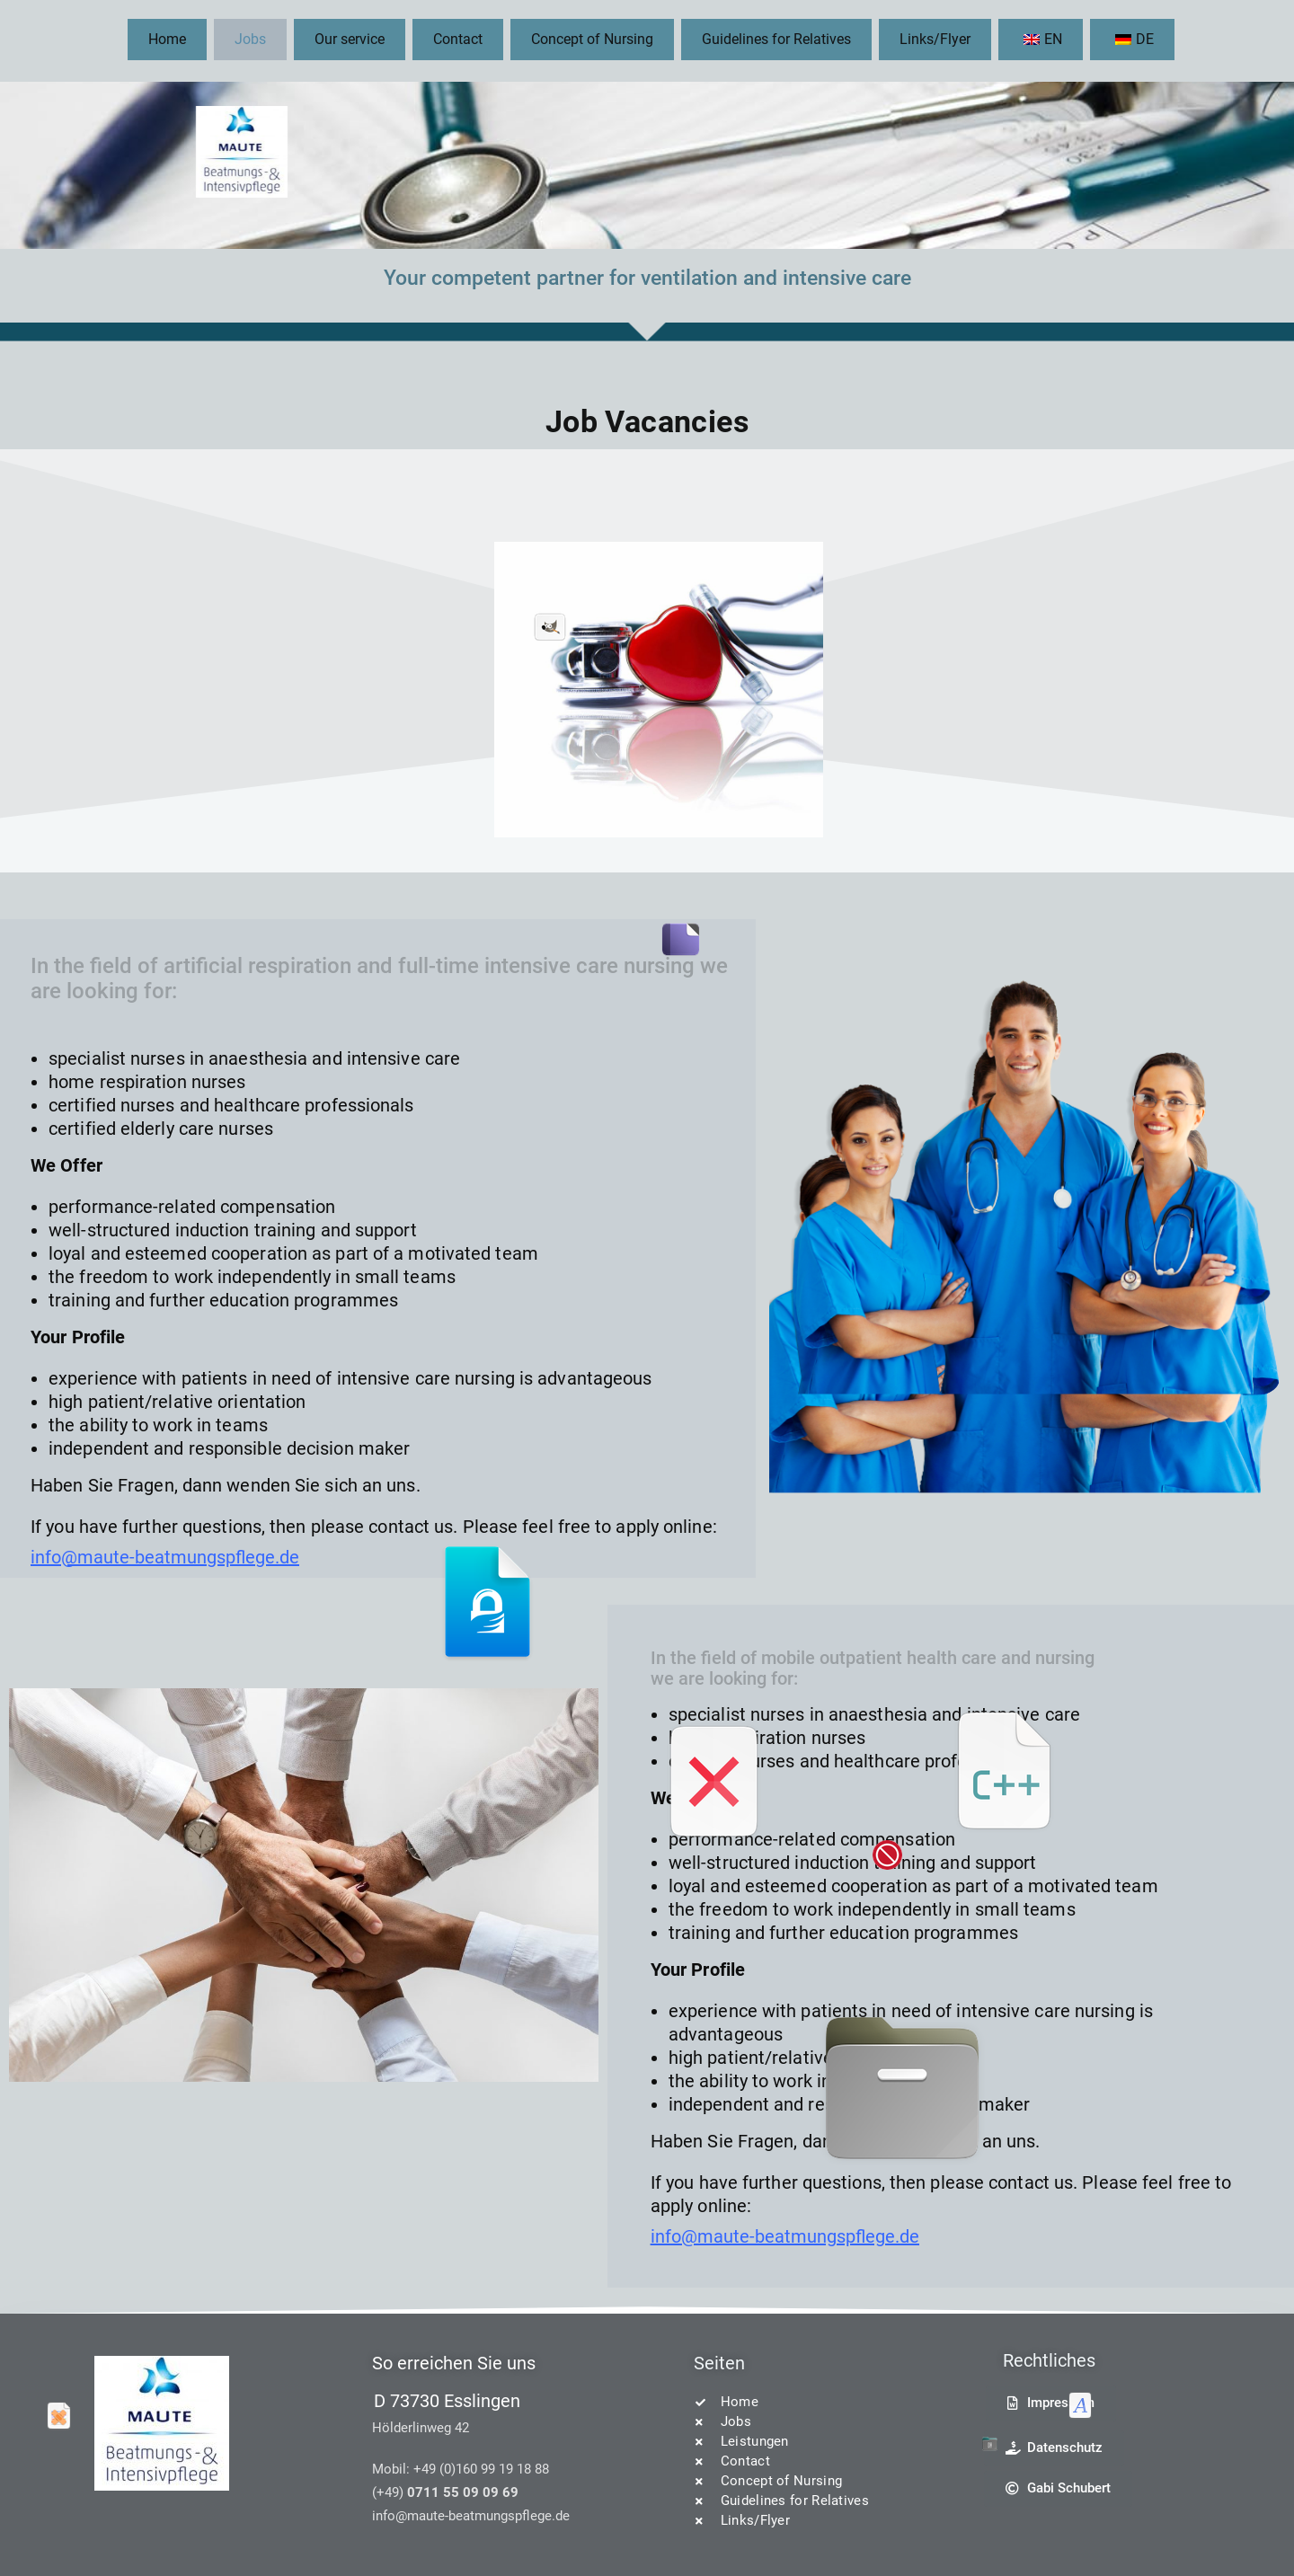  Describe the element at coordinates (1080, 2405) in the screenshot. I see `open a font file` at that location.